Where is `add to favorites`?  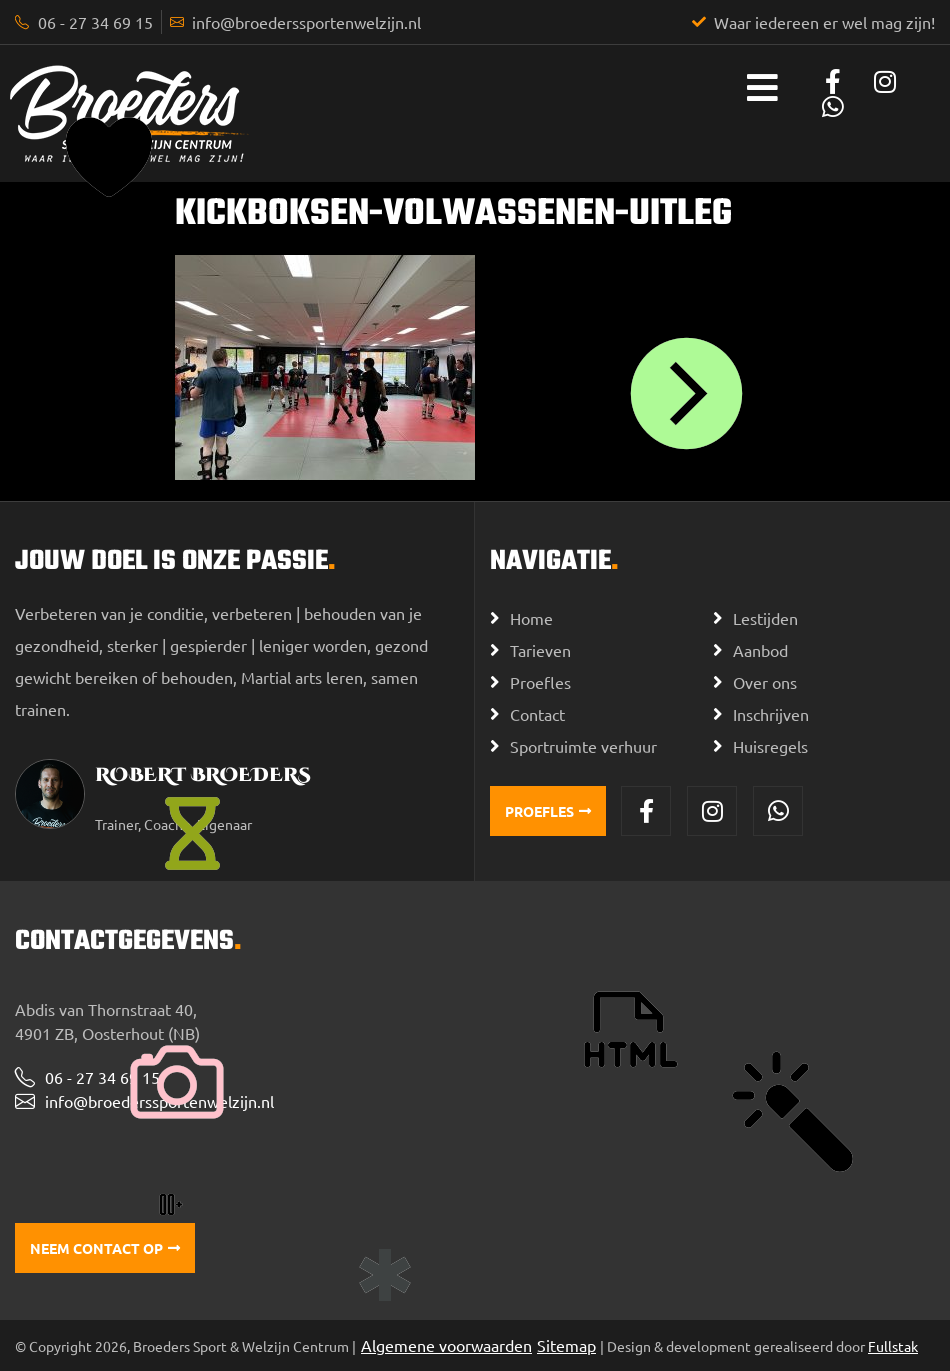 add to favorites is located at coordinates (109, 157).